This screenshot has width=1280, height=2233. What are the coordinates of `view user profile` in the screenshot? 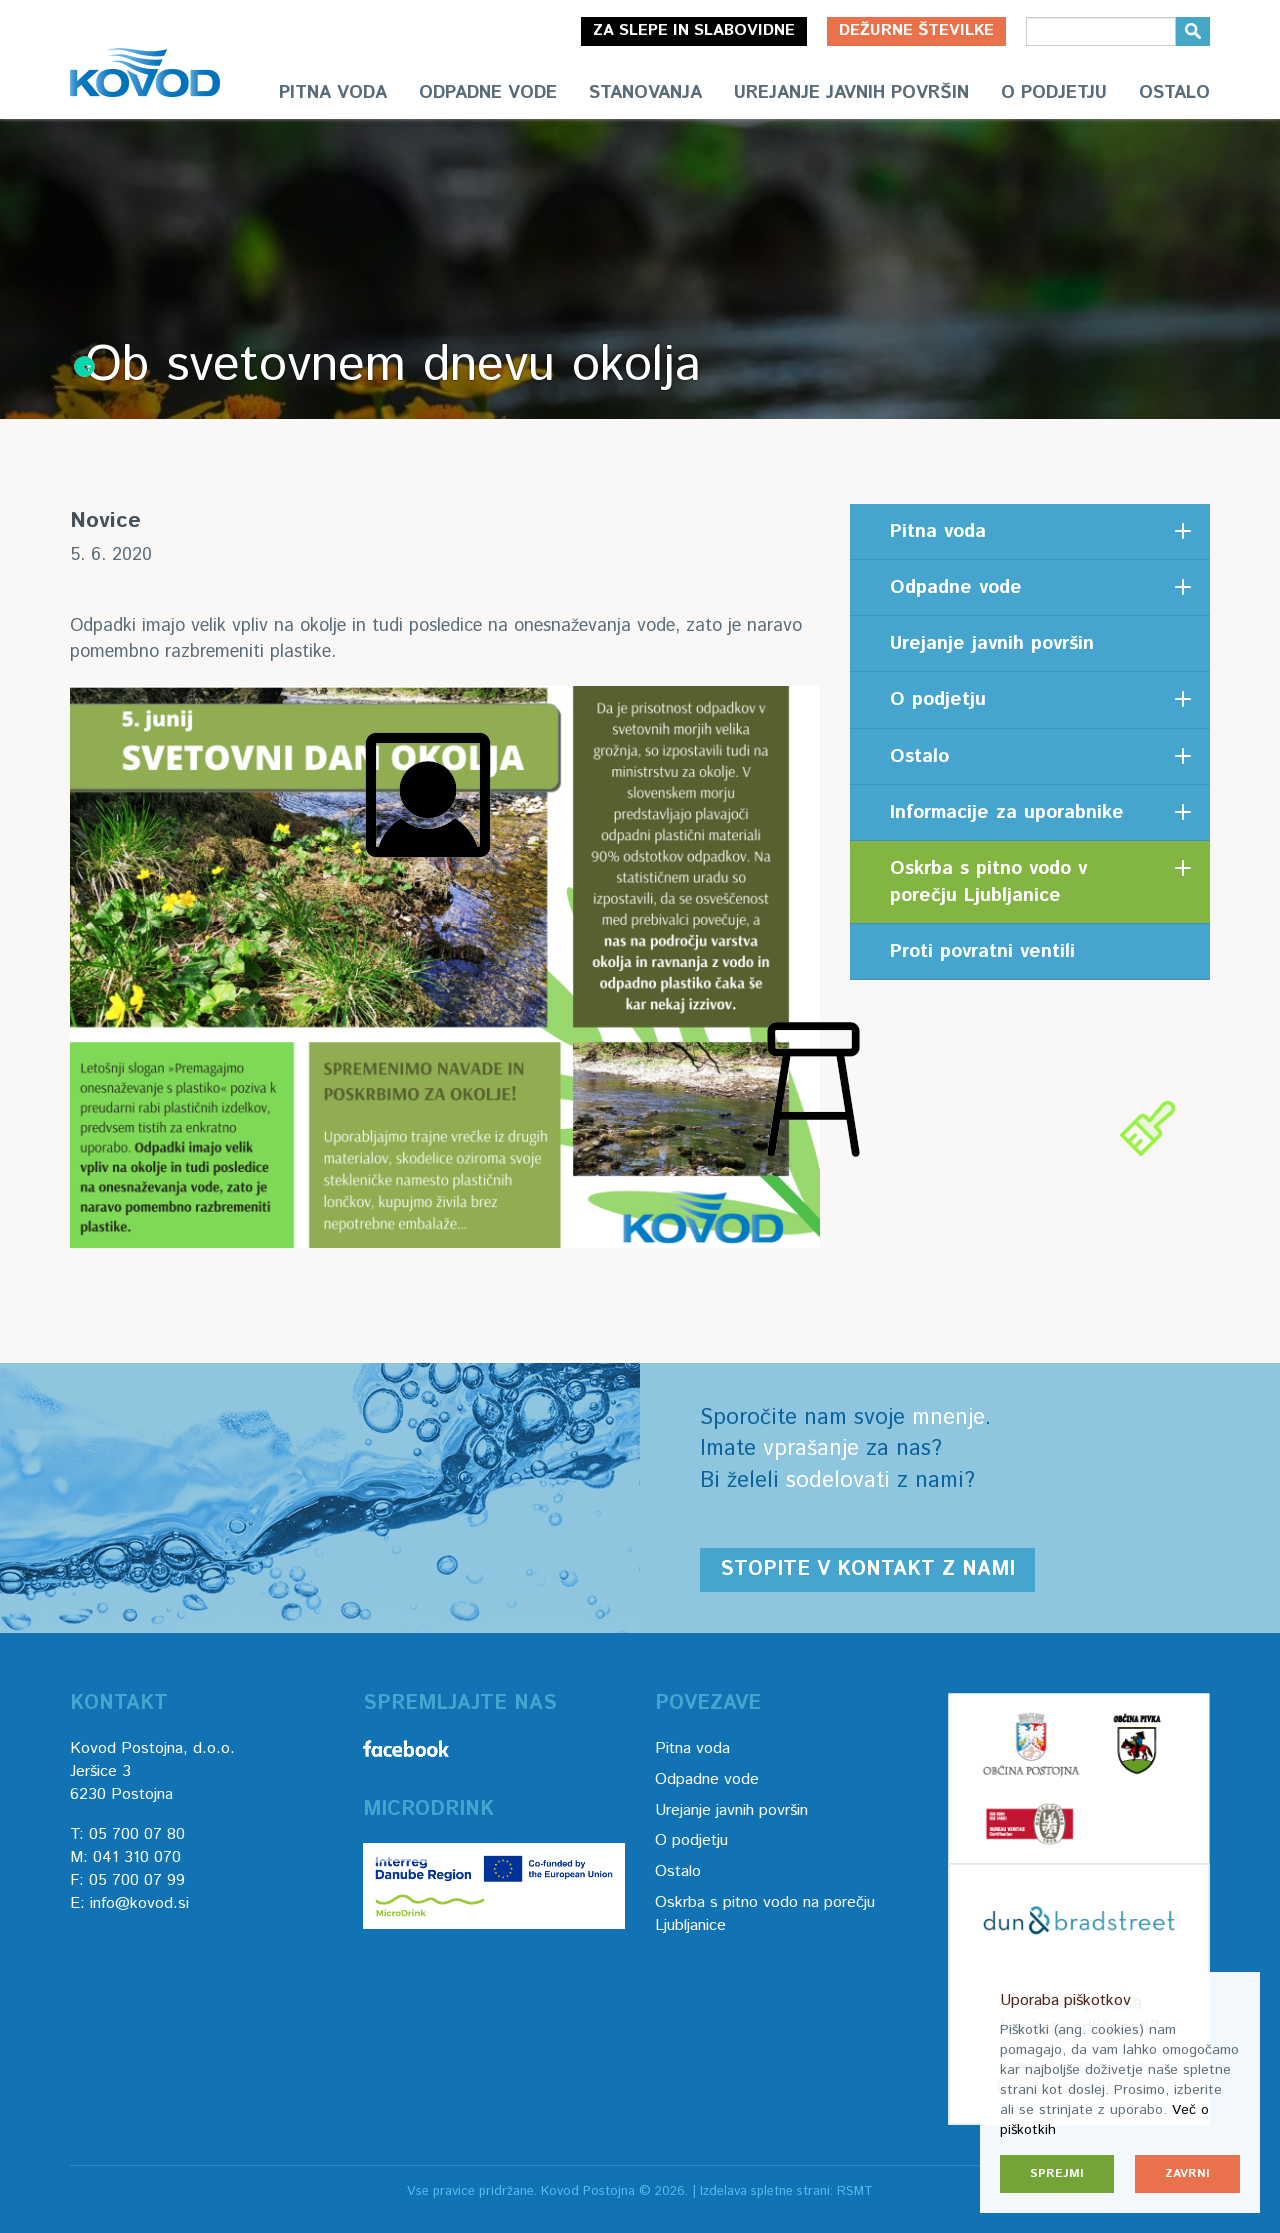 It's located at (428, 795).